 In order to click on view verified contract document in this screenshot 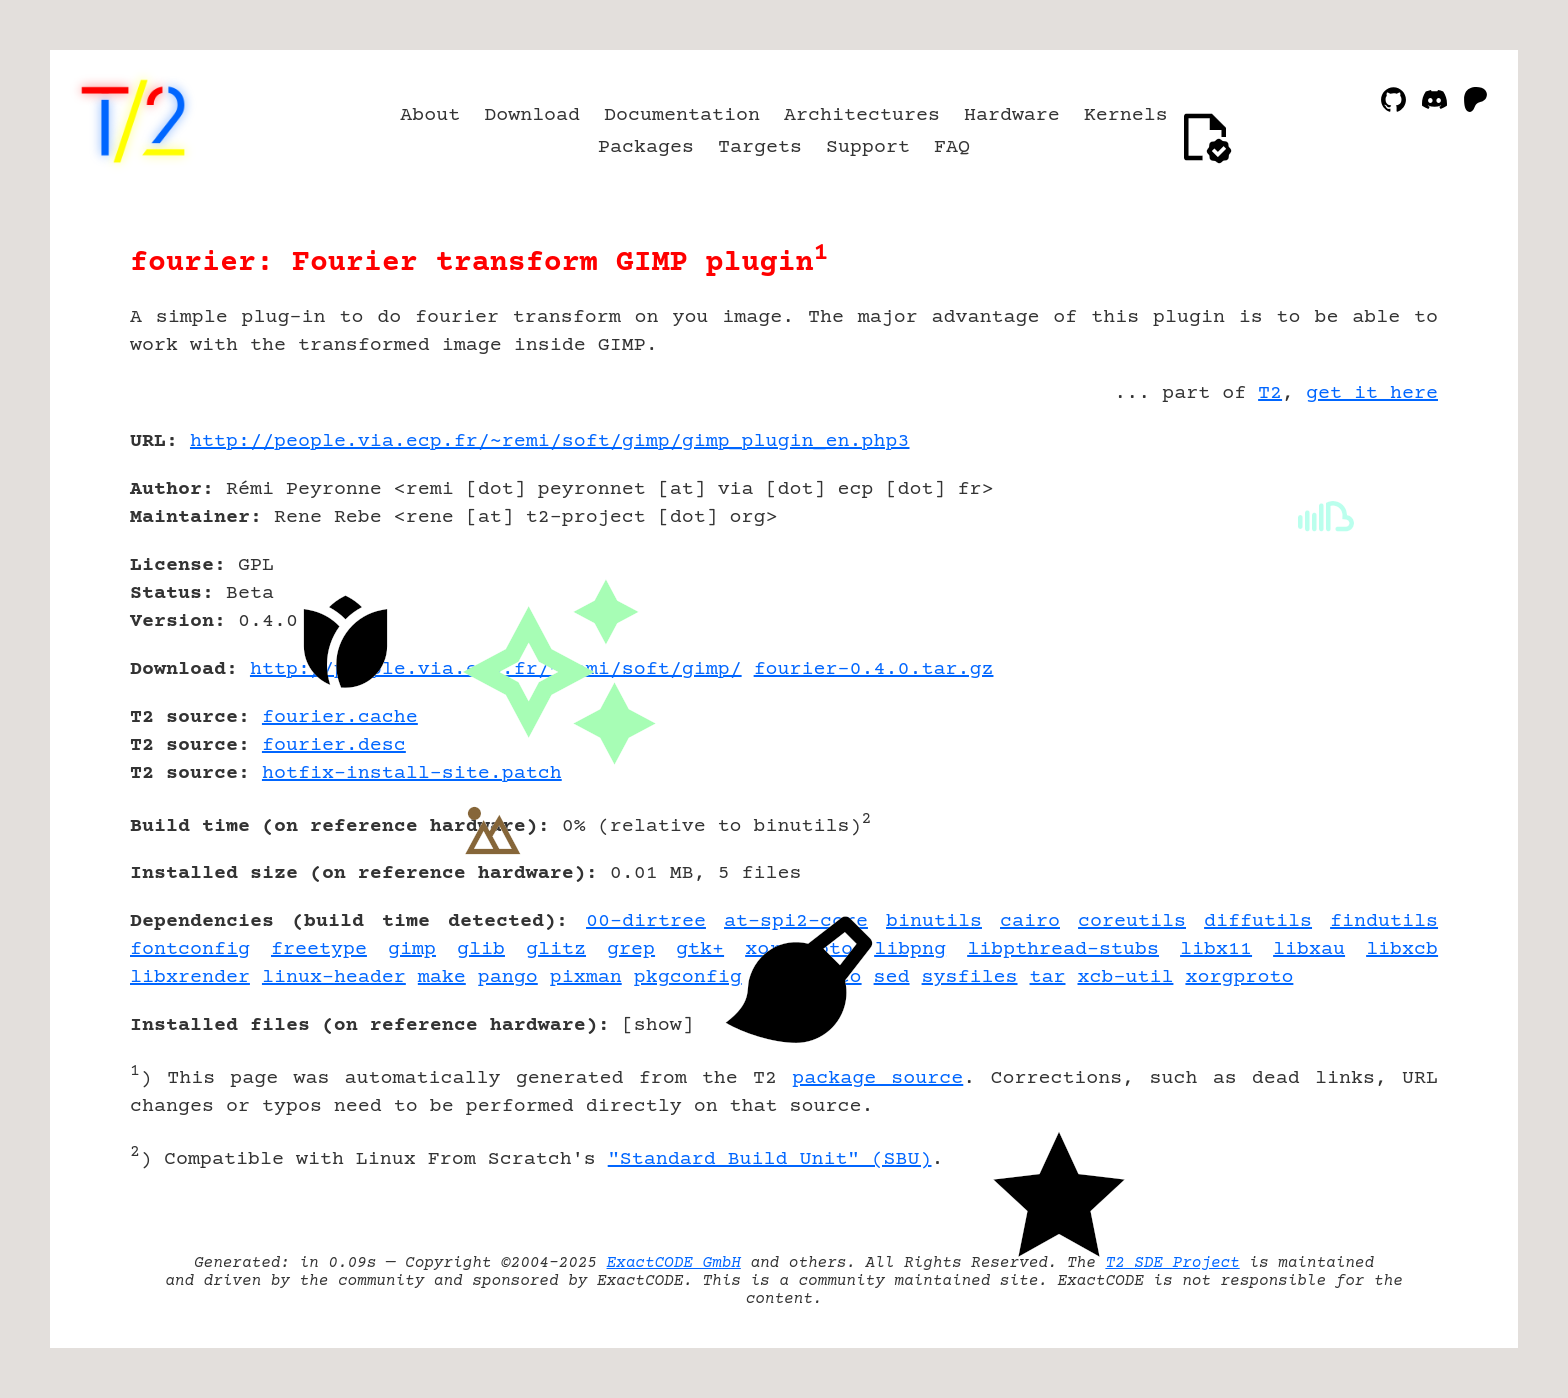, I will do `click(1205, 137)`.